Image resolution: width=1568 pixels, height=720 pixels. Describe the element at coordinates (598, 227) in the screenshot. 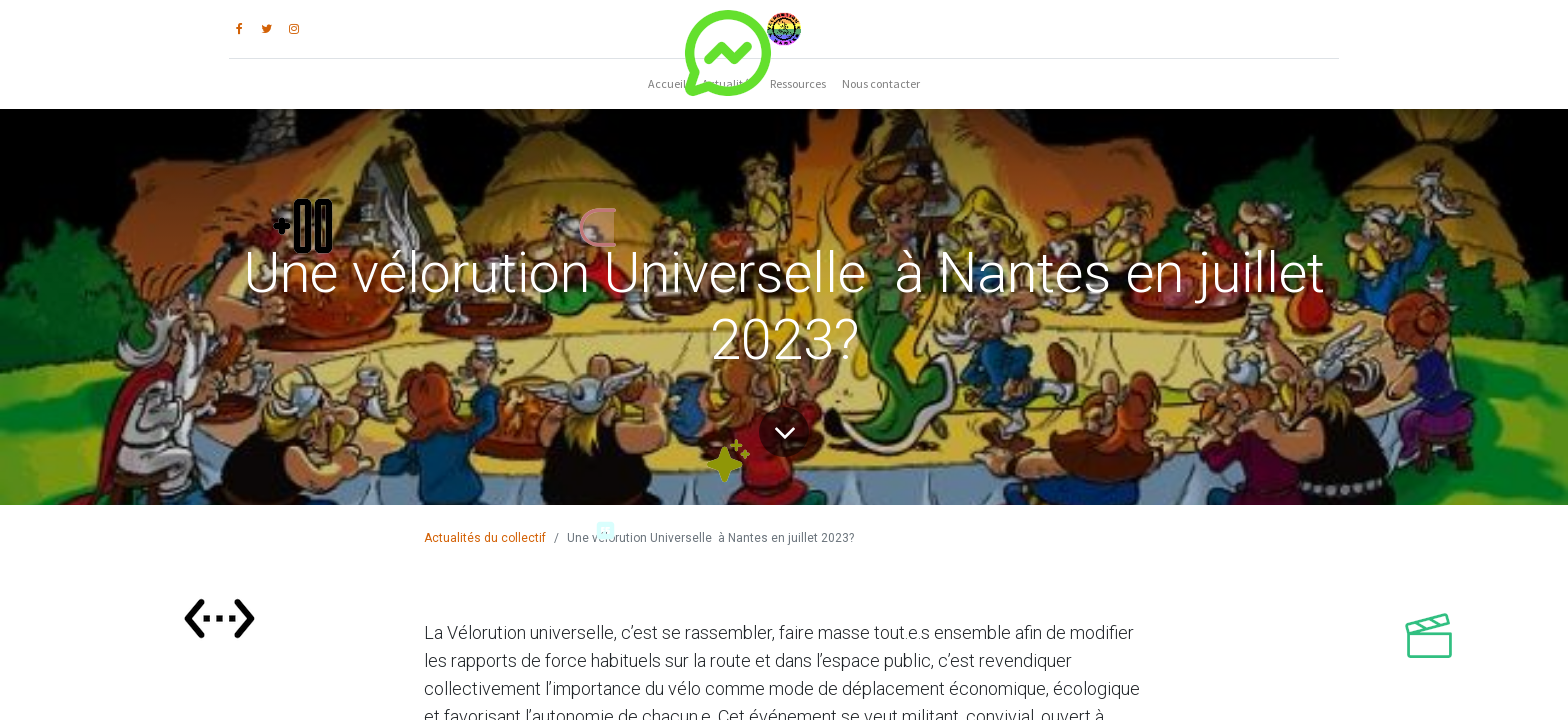

I see `indicates a proper subset relationship in mathematical notation` at that location.